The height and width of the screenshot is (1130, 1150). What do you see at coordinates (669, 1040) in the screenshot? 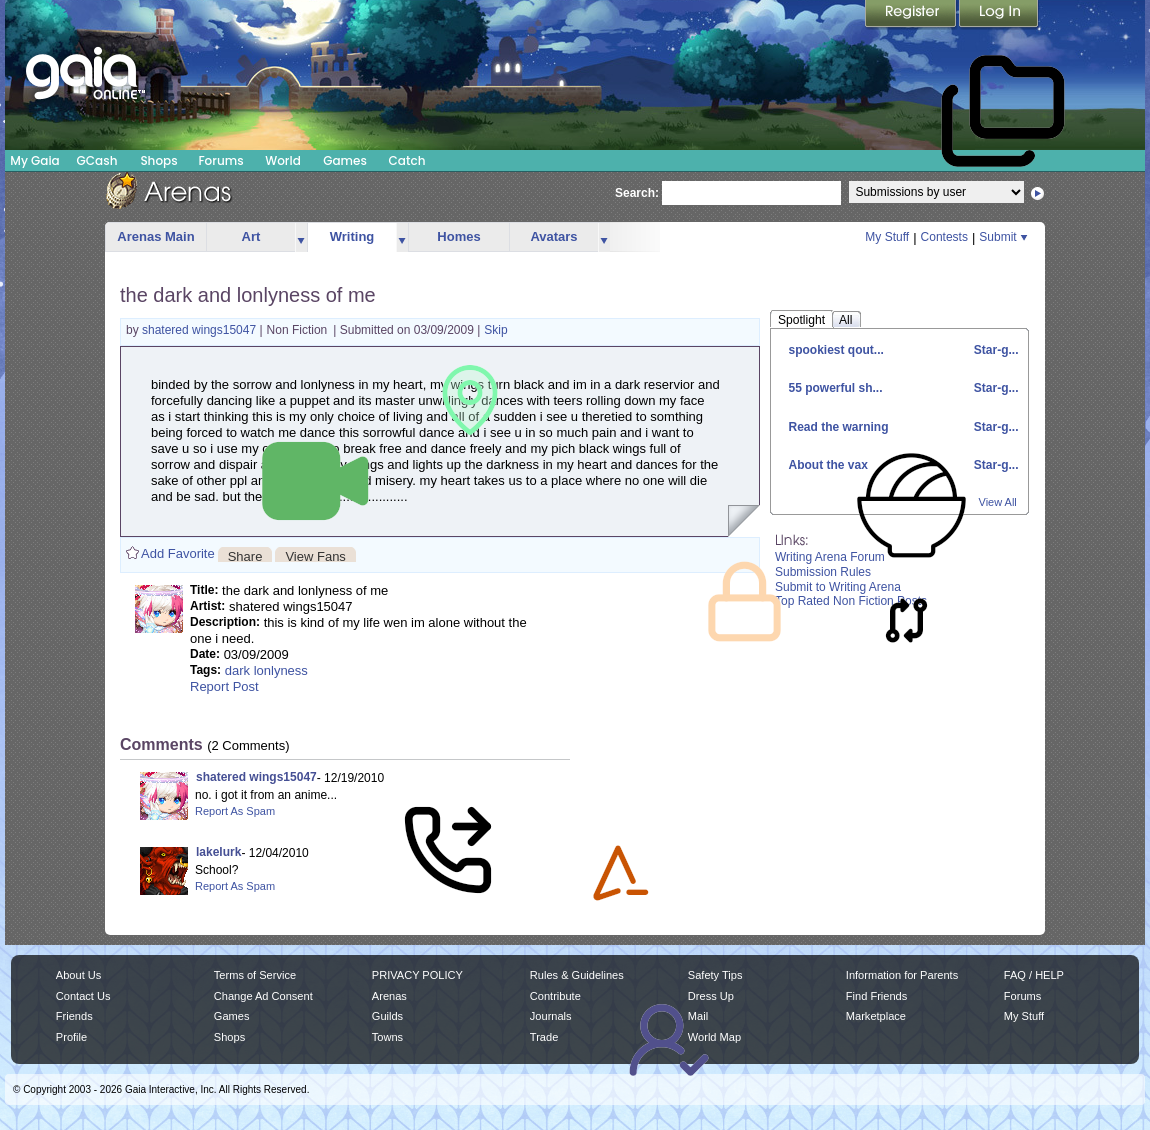
I see `verify or approve a user account` at bounding box center [669, 1040].